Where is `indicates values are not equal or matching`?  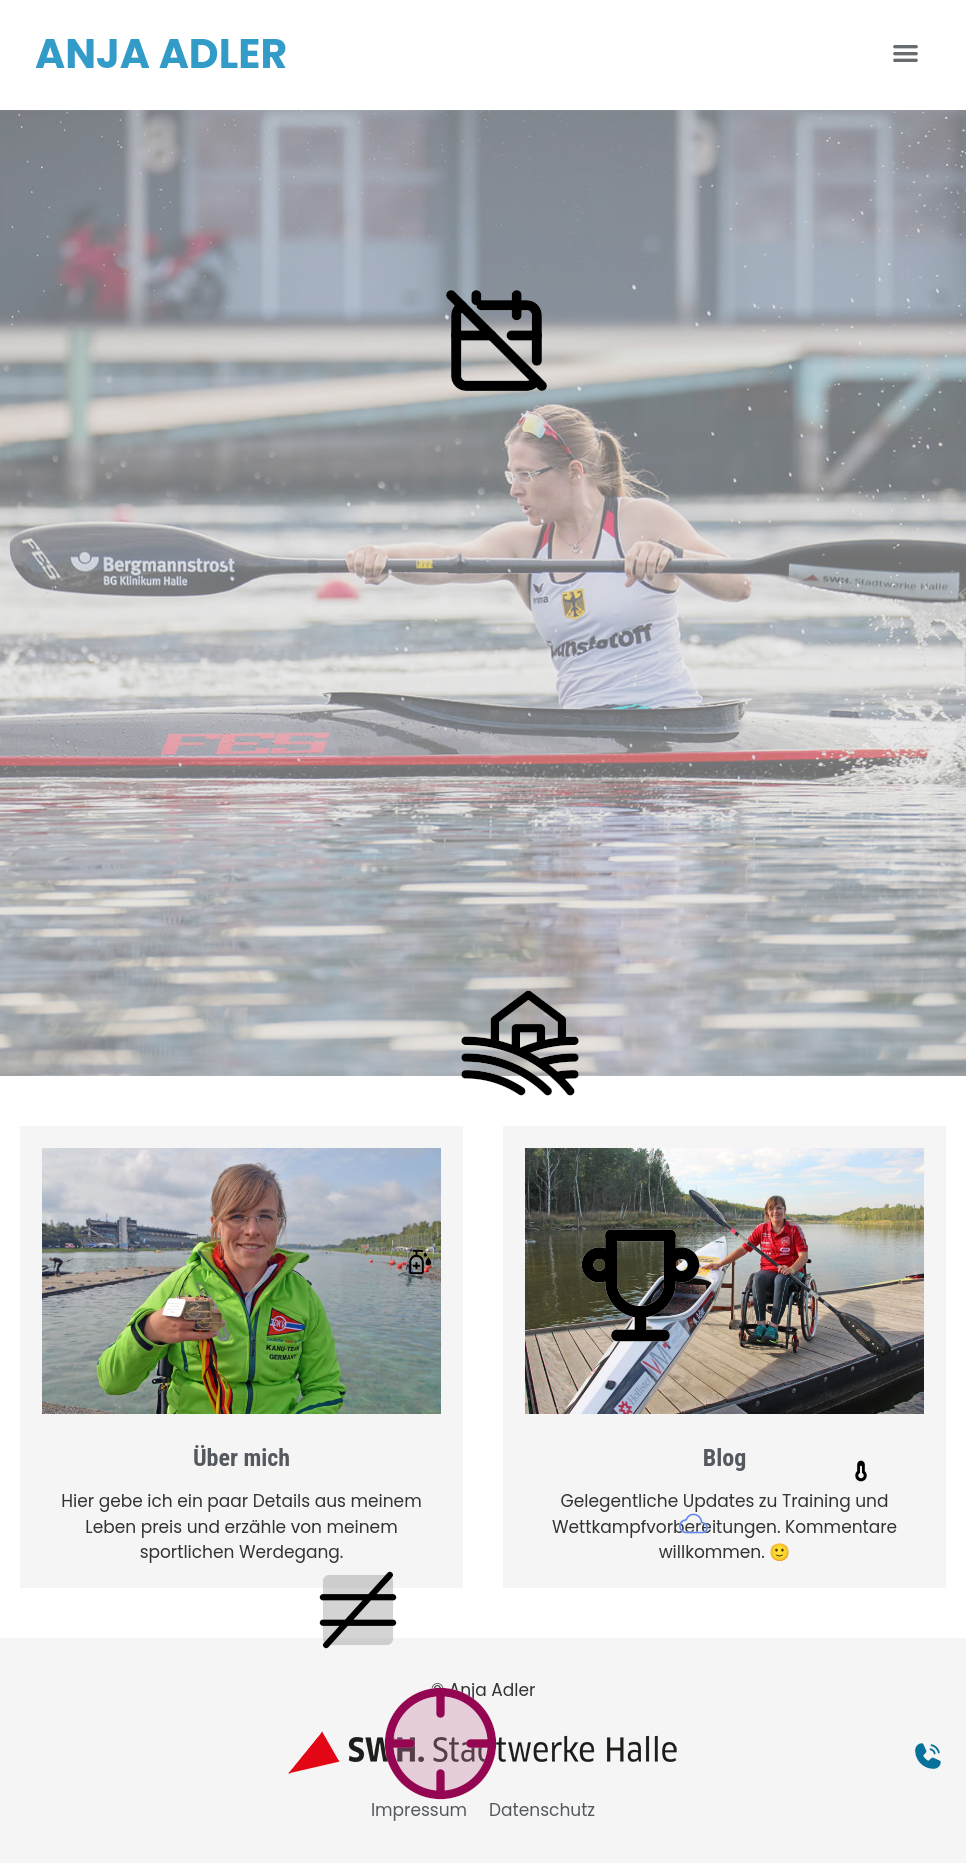 indicates values are not equal or matching is located at coordinates (358, 1610).